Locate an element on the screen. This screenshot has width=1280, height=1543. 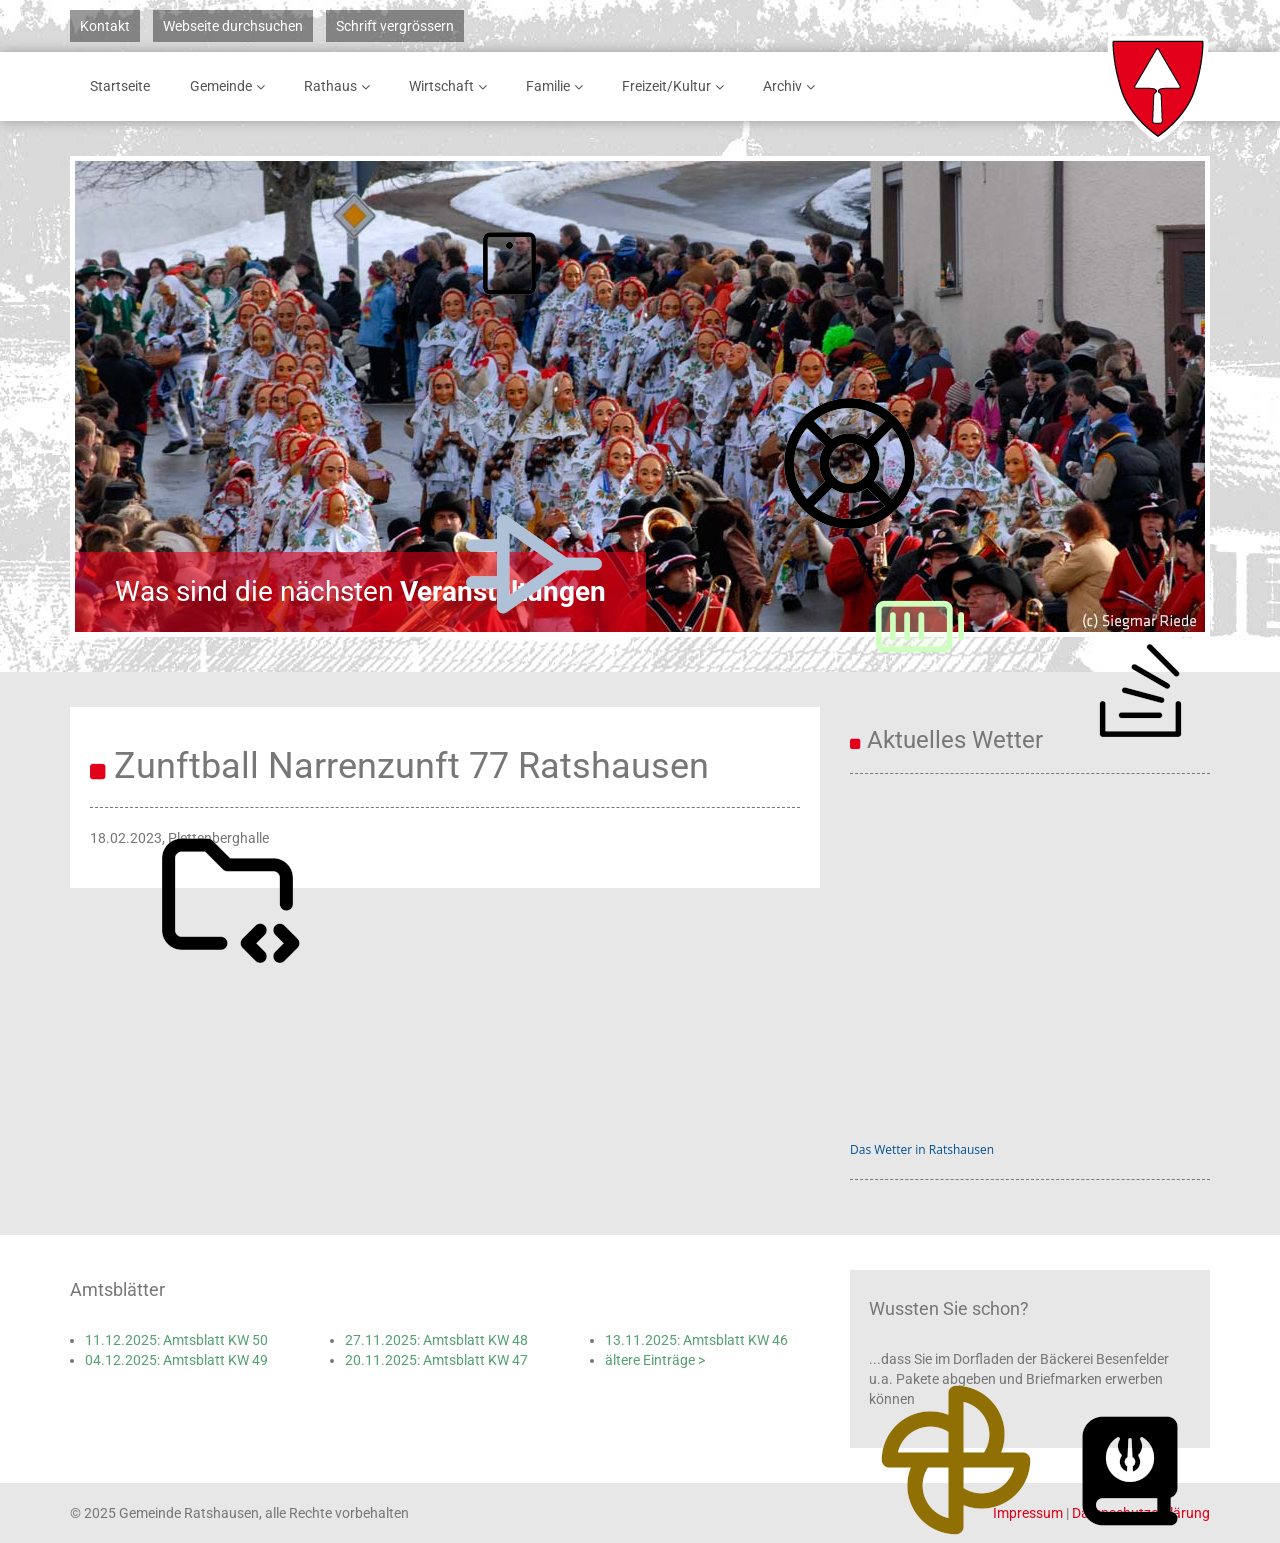
logic buffer gate symbol in circuit design is located at coordinates (534, 564).